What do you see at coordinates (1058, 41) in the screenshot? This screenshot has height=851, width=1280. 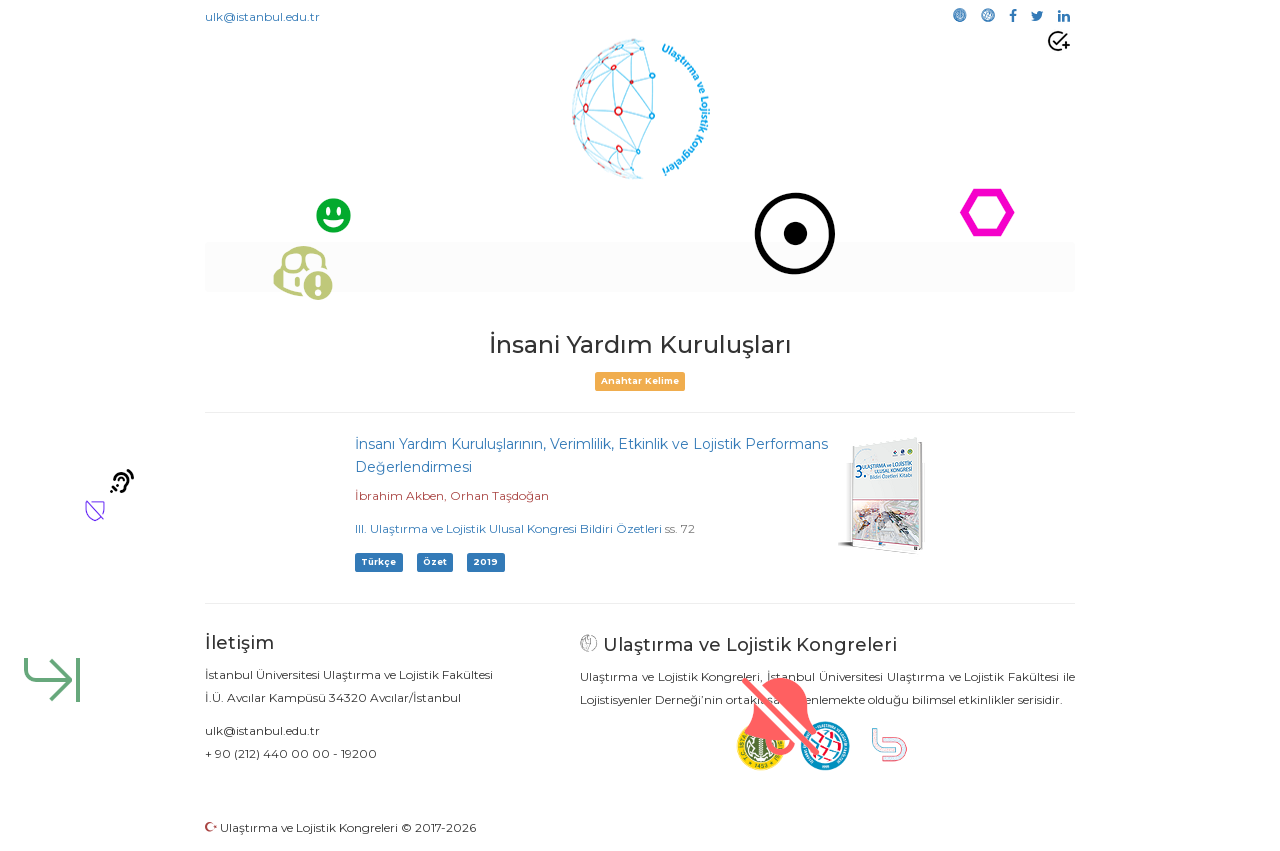 I see `add a new task to your list` at bounding box center [1058, 41].